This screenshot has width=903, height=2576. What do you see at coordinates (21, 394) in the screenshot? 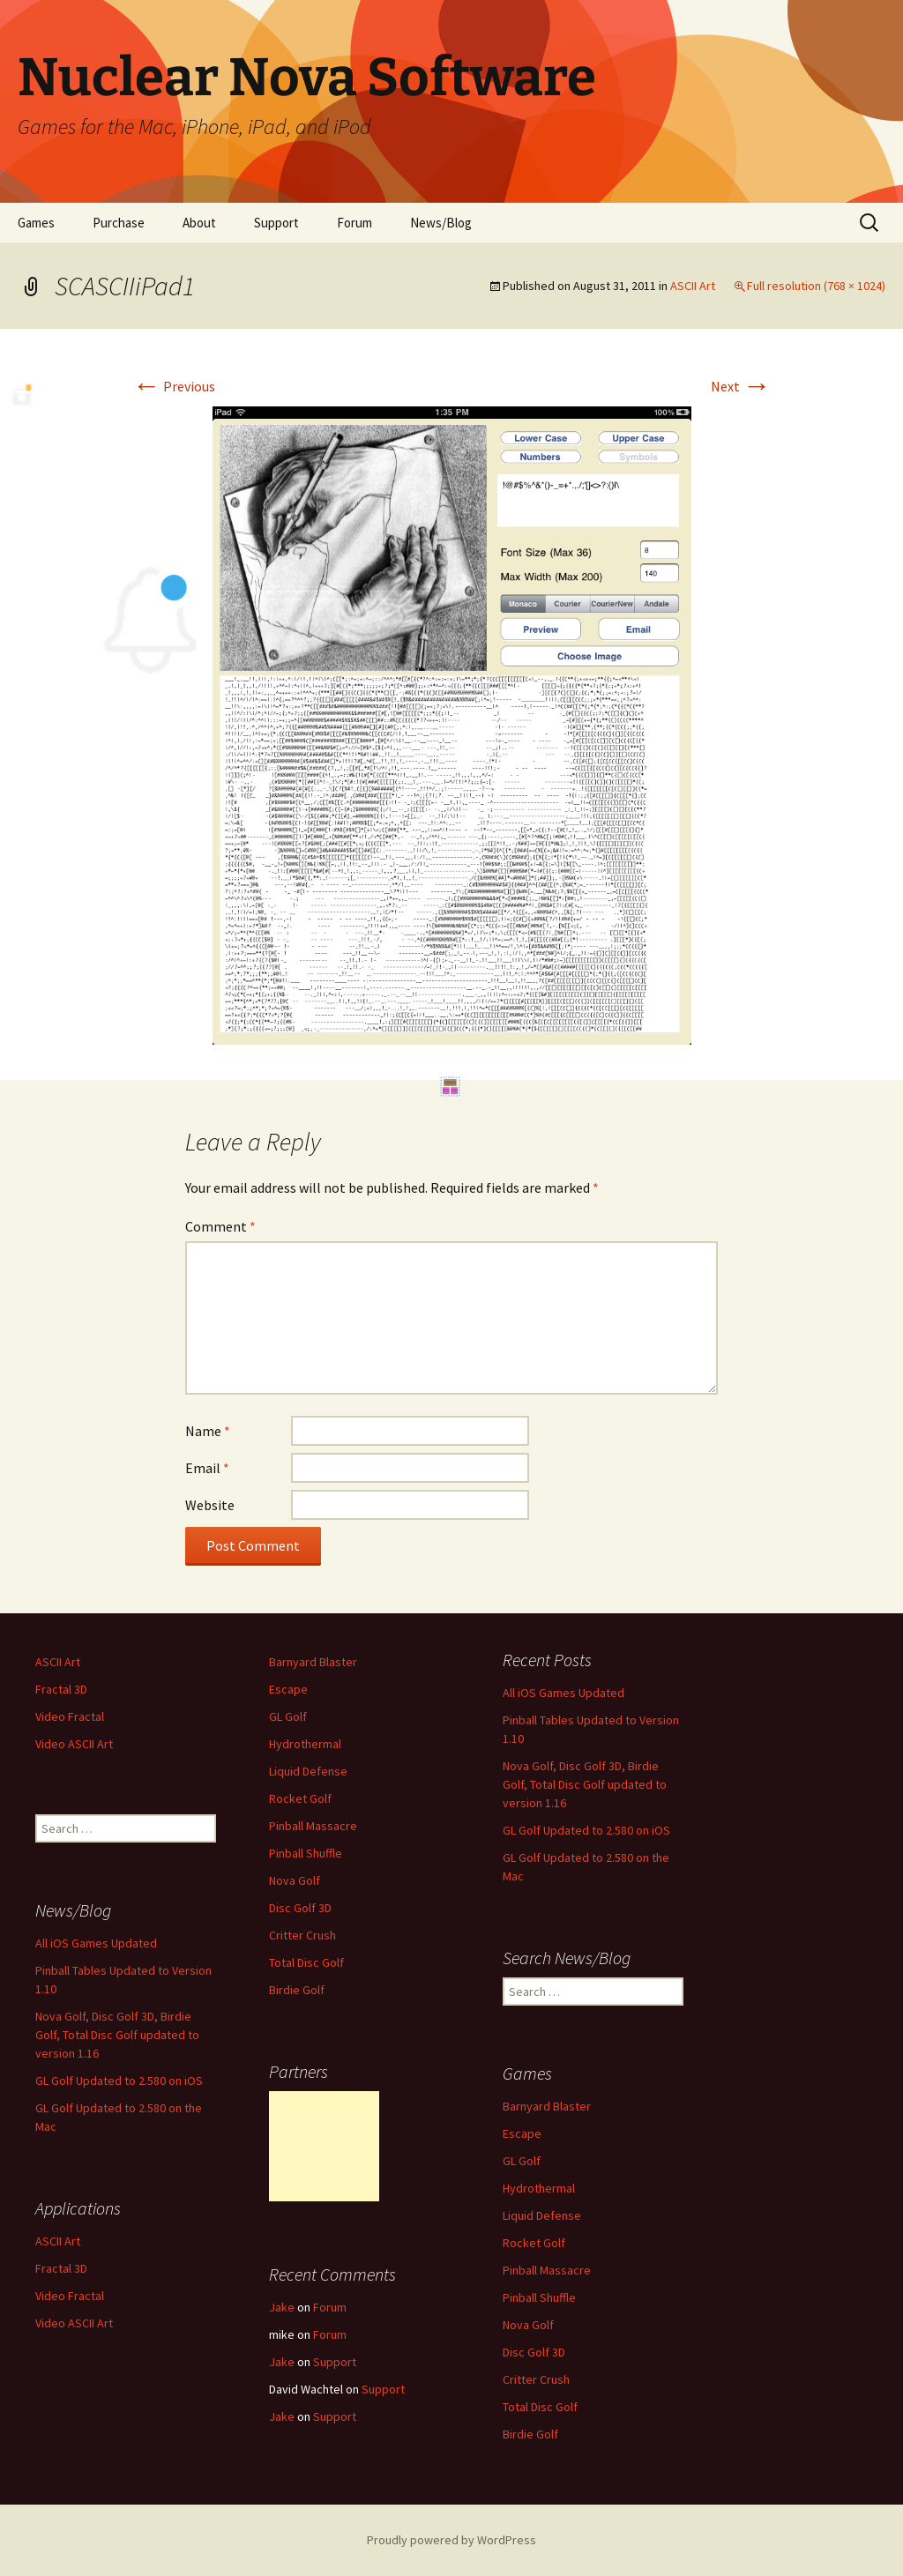
I see `security updates are available for your system` at bounding box center [21, 394].